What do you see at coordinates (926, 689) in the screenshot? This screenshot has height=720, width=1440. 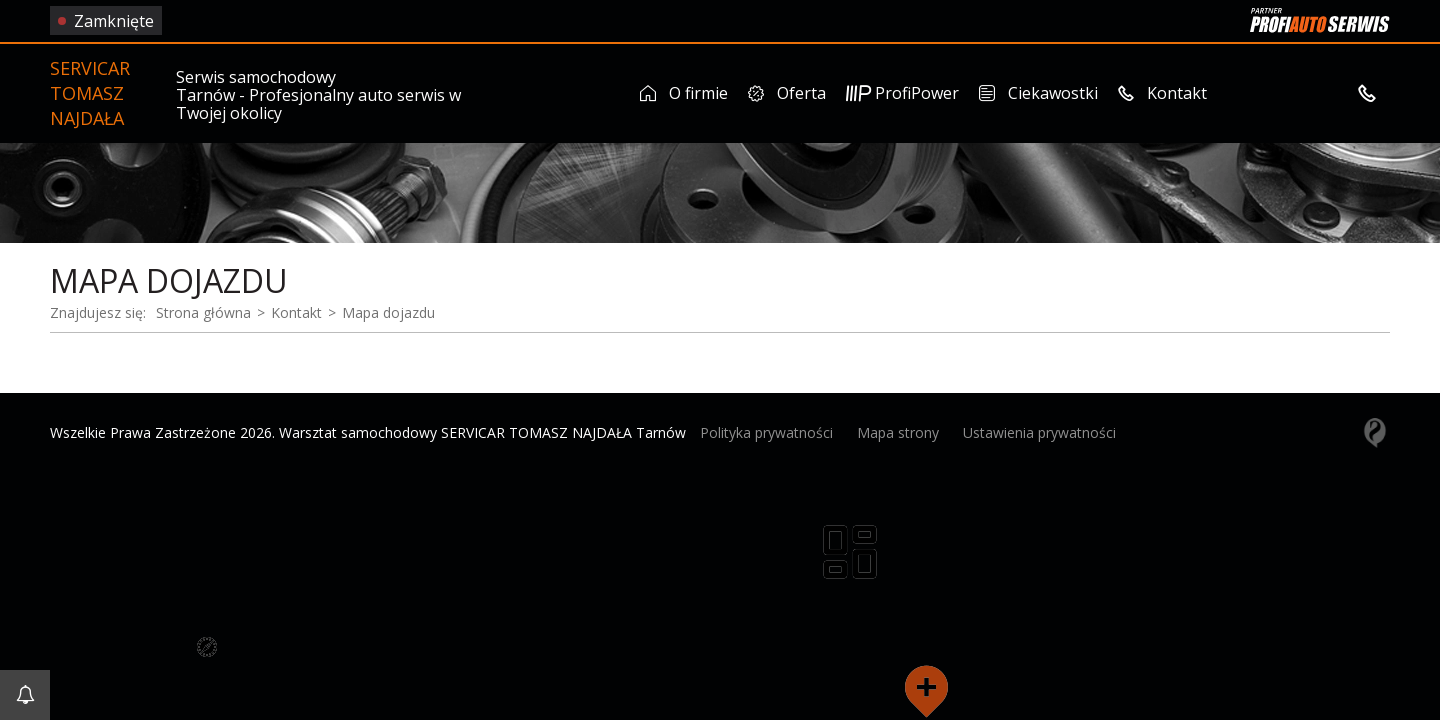 I see `add a new location pin` at bounding box center [926, 689].